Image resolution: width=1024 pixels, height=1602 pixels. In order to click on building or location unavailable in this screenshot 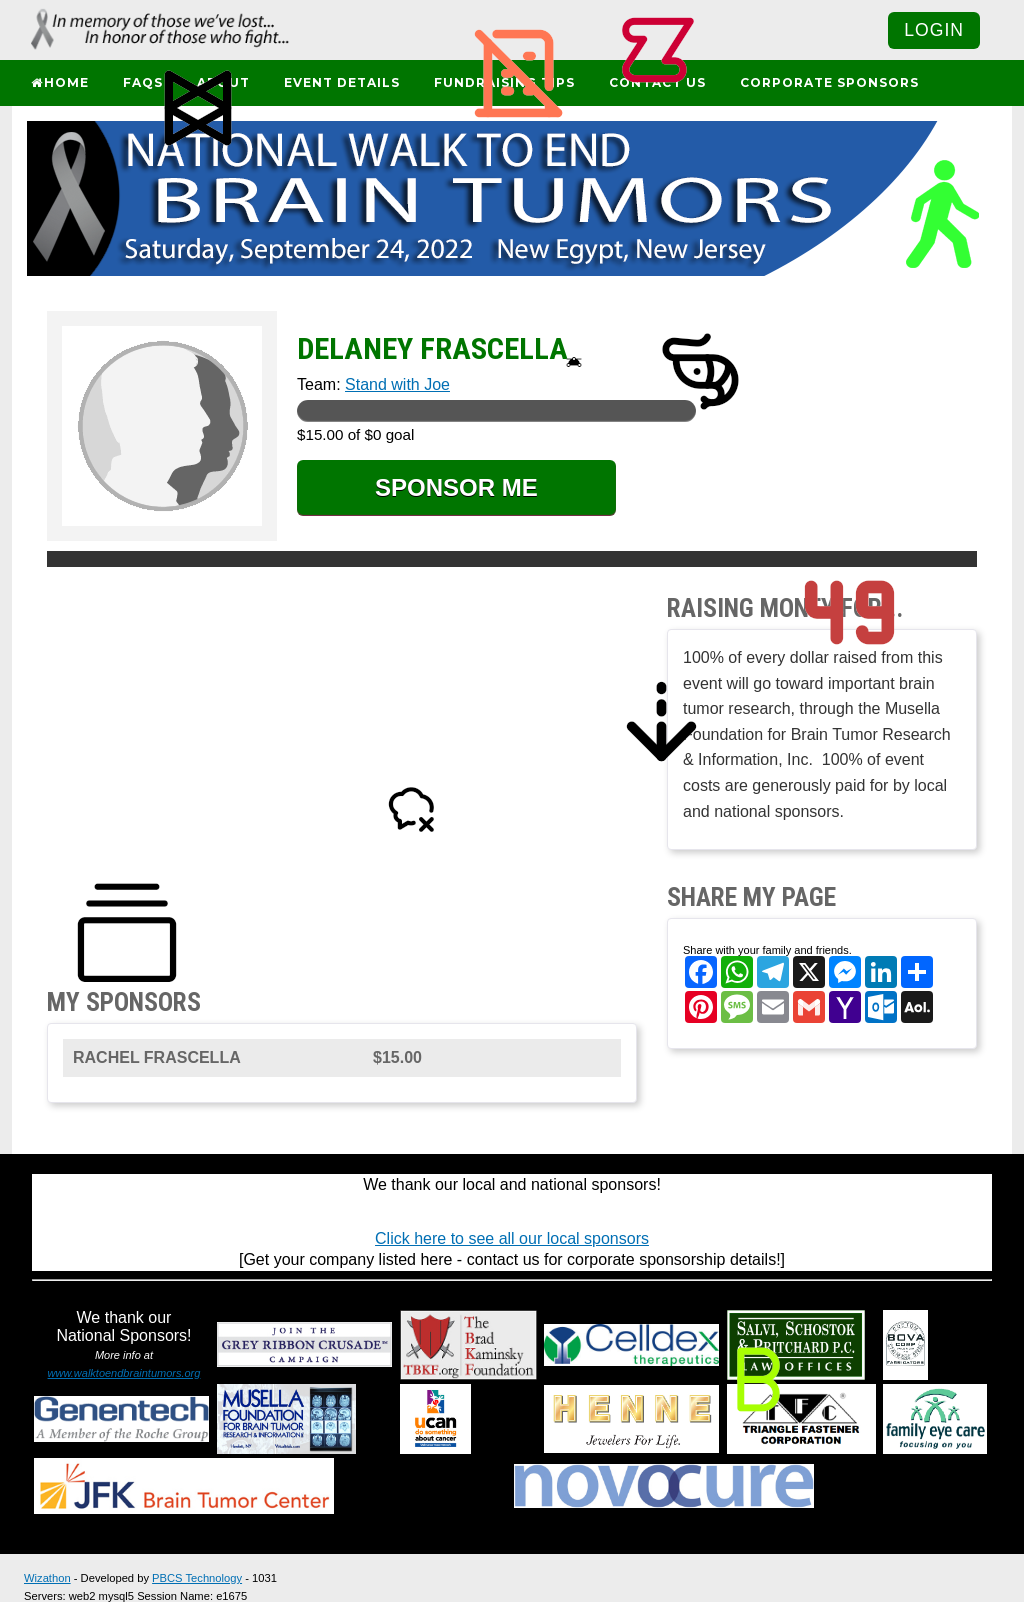, I will do `click(518, 73)`.